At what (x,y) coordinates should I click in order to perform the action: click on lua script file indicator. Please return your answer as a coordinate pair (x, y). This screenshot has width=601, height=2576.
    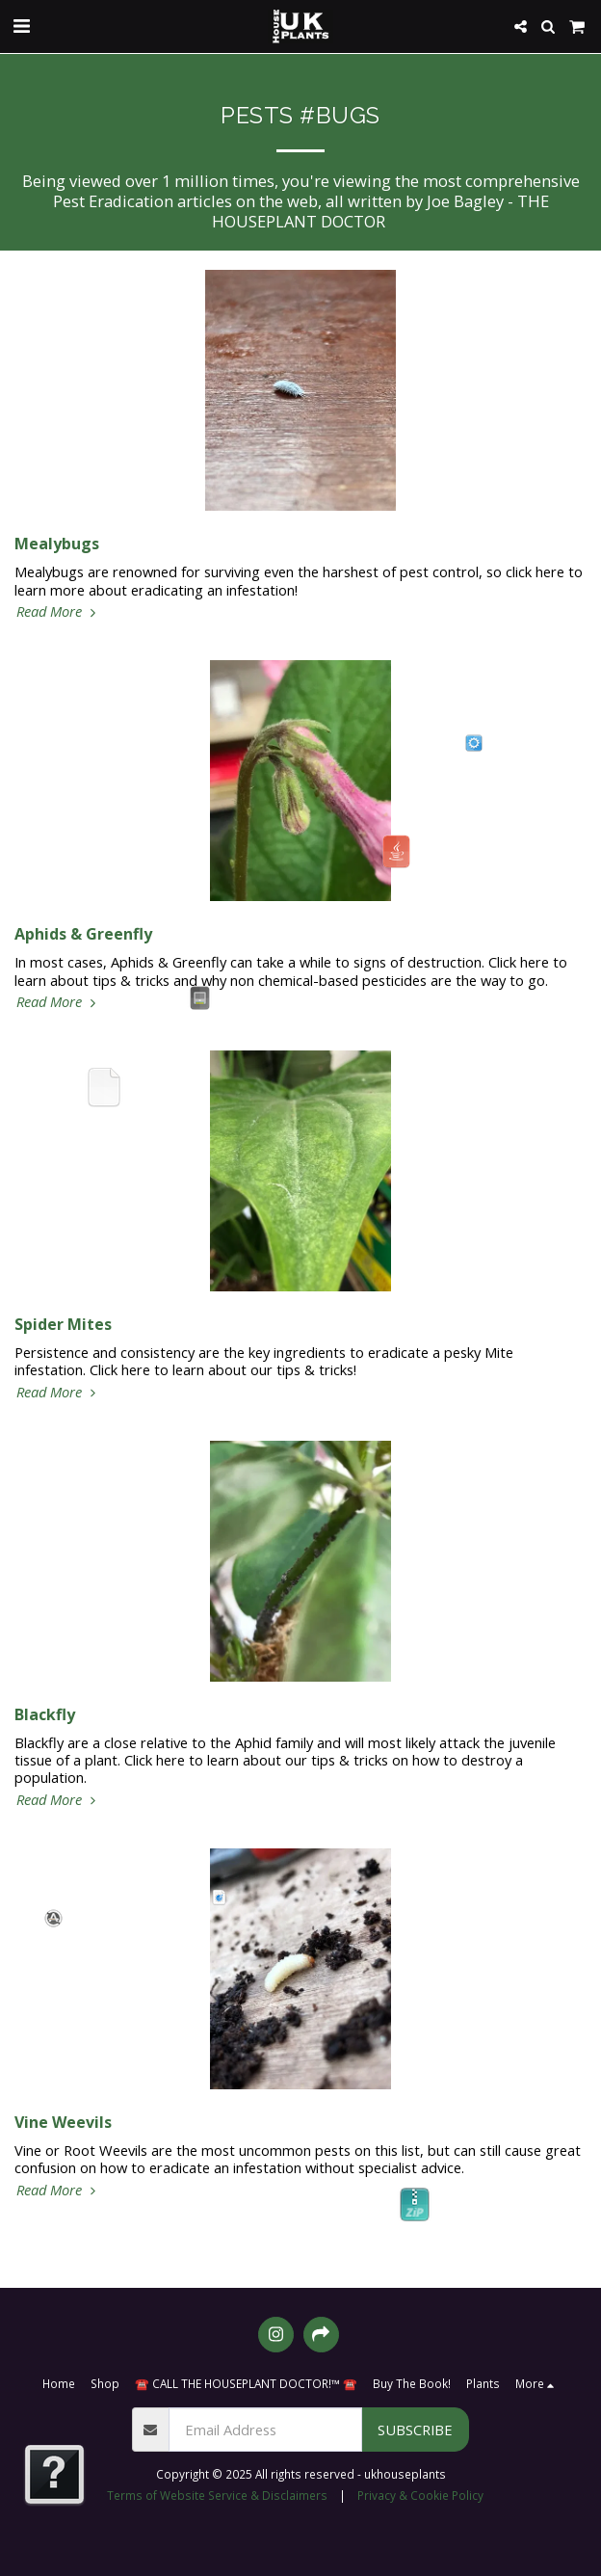
    Looking at the image, I should click on (219, 1897).